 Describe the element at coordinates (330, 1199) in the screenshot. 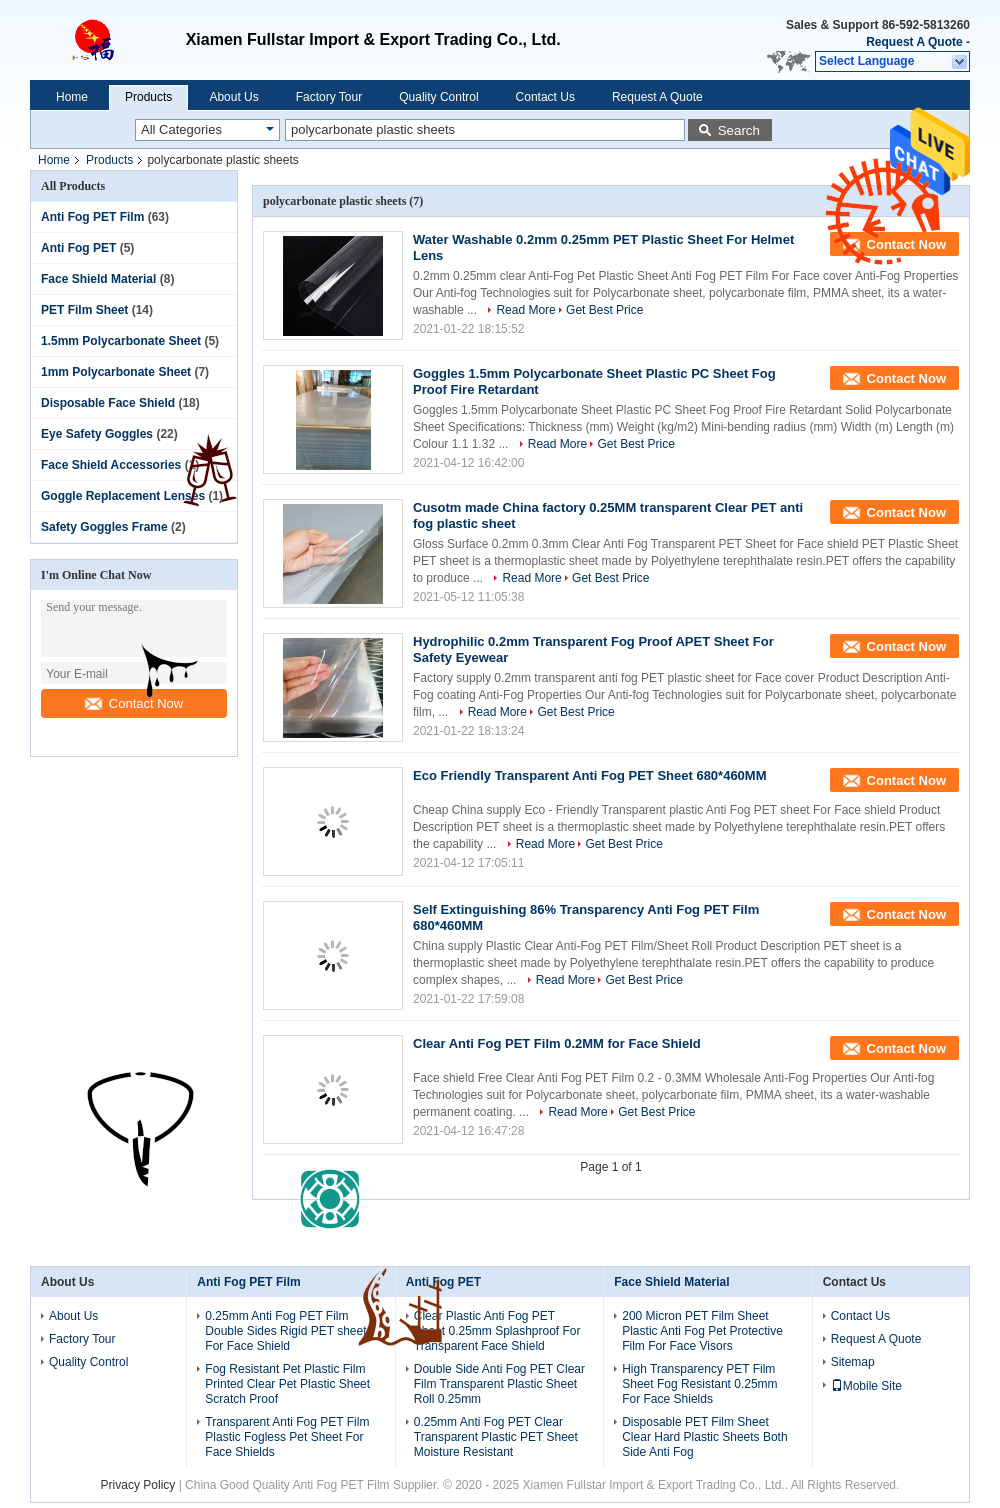

I see `abstract game achievement or badge icon` at that location.